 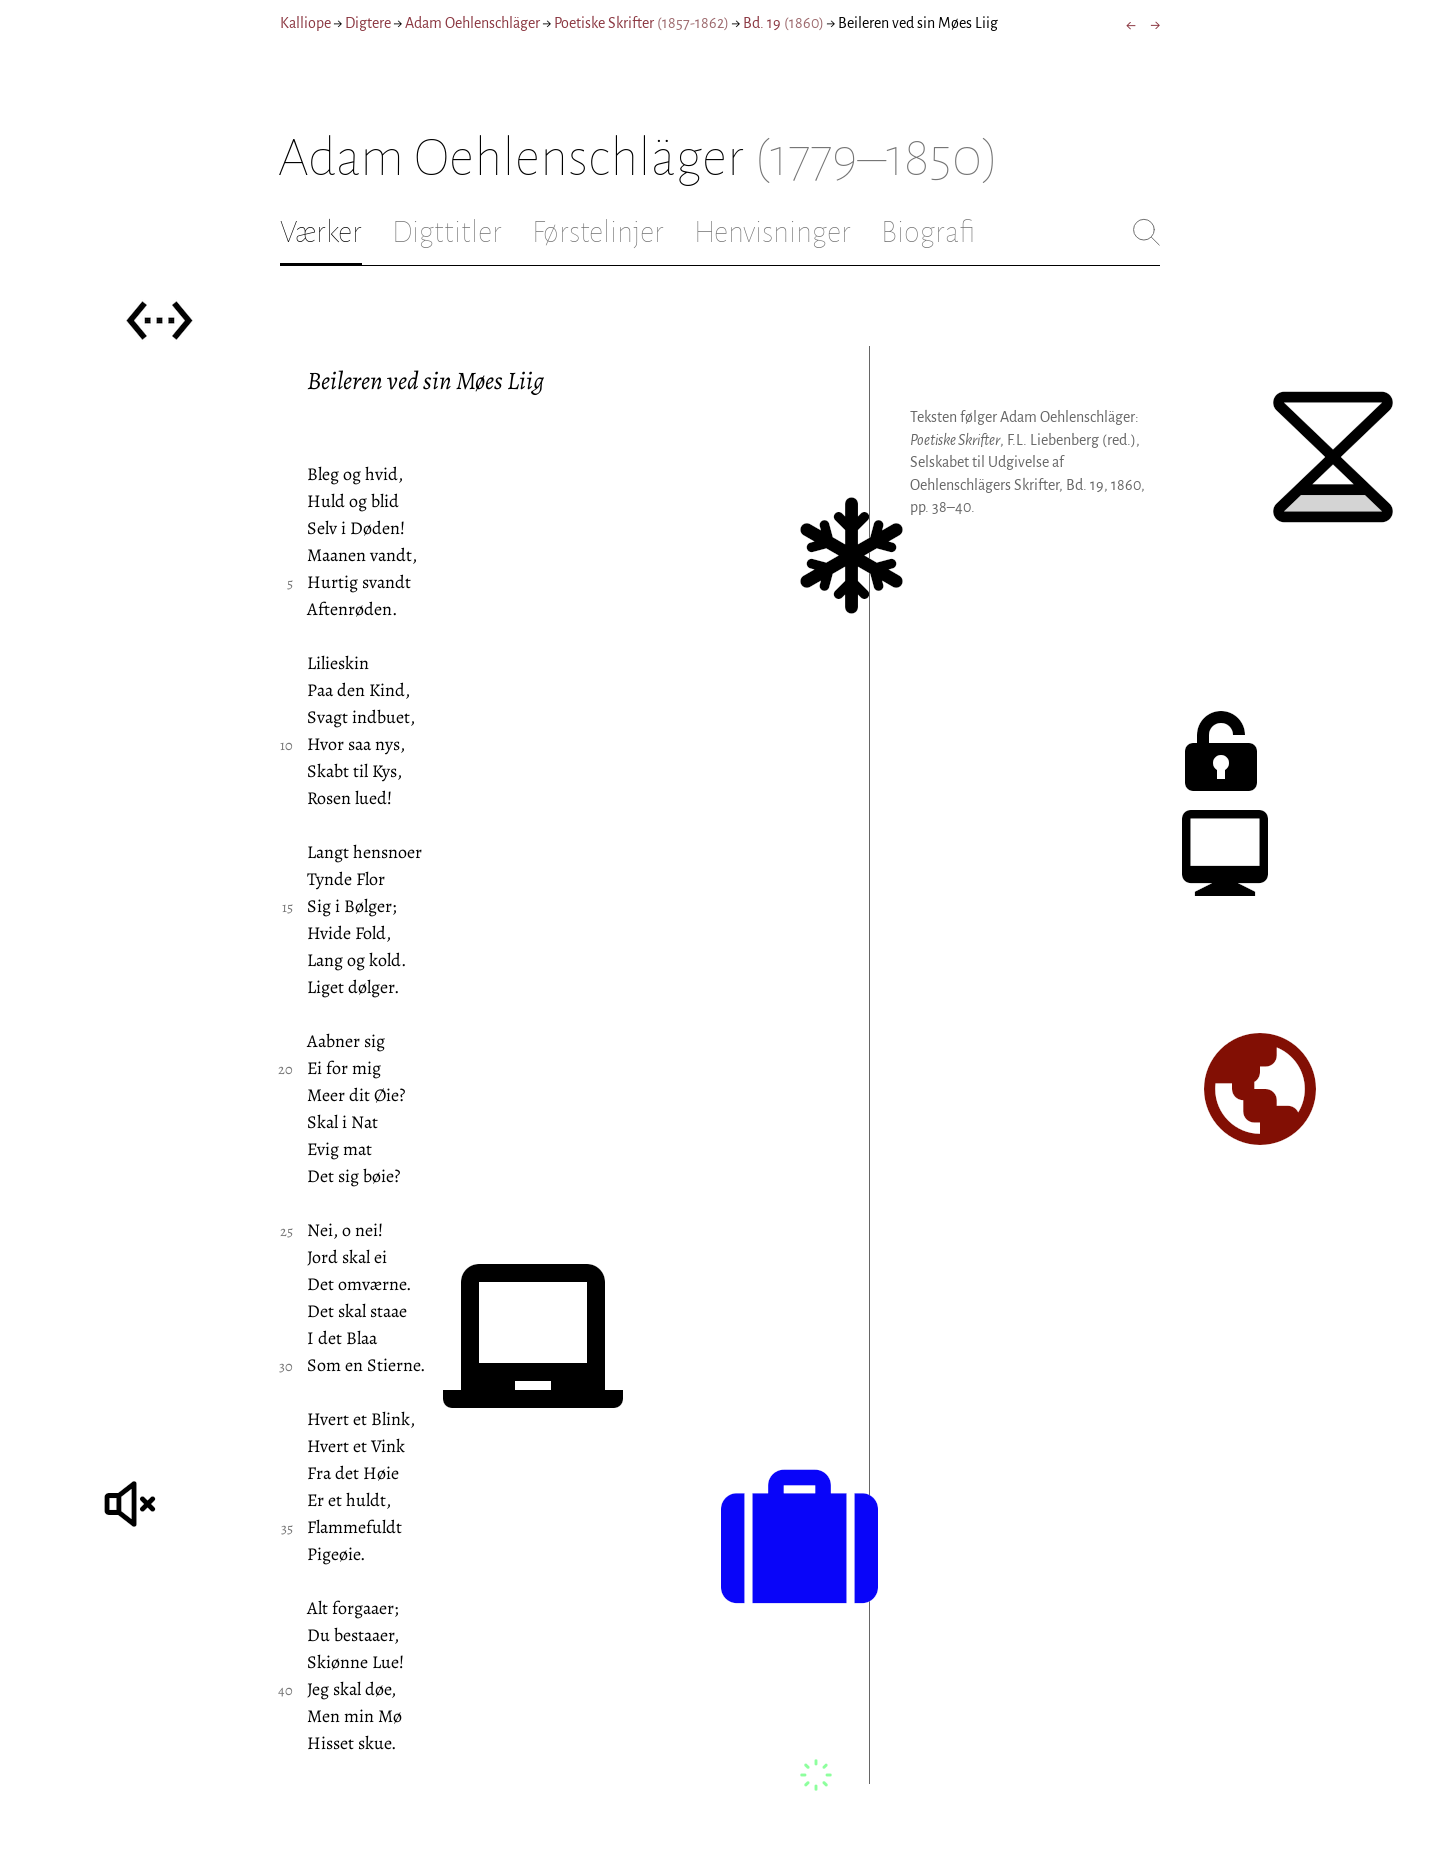 What do you see at coordinates (799, 1532) in the screenshot?
I see `access travel or trip planning features` at bounding box center [799, 1532].